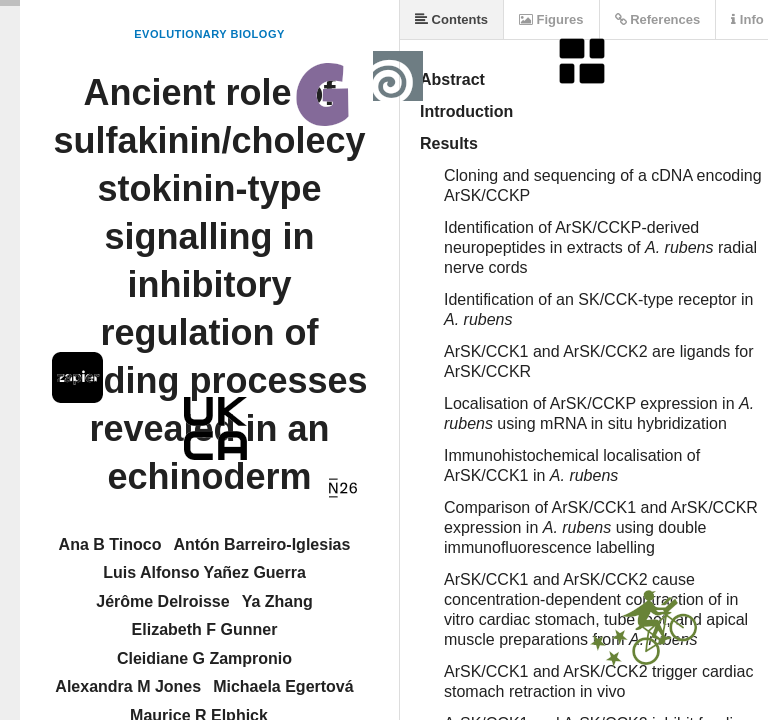 Image resolution: width=768 pixels, height=720 pixels. Describe the element at coordinates (77, 377) in the screenshot. I see `open Zapier automation platform` at that location.